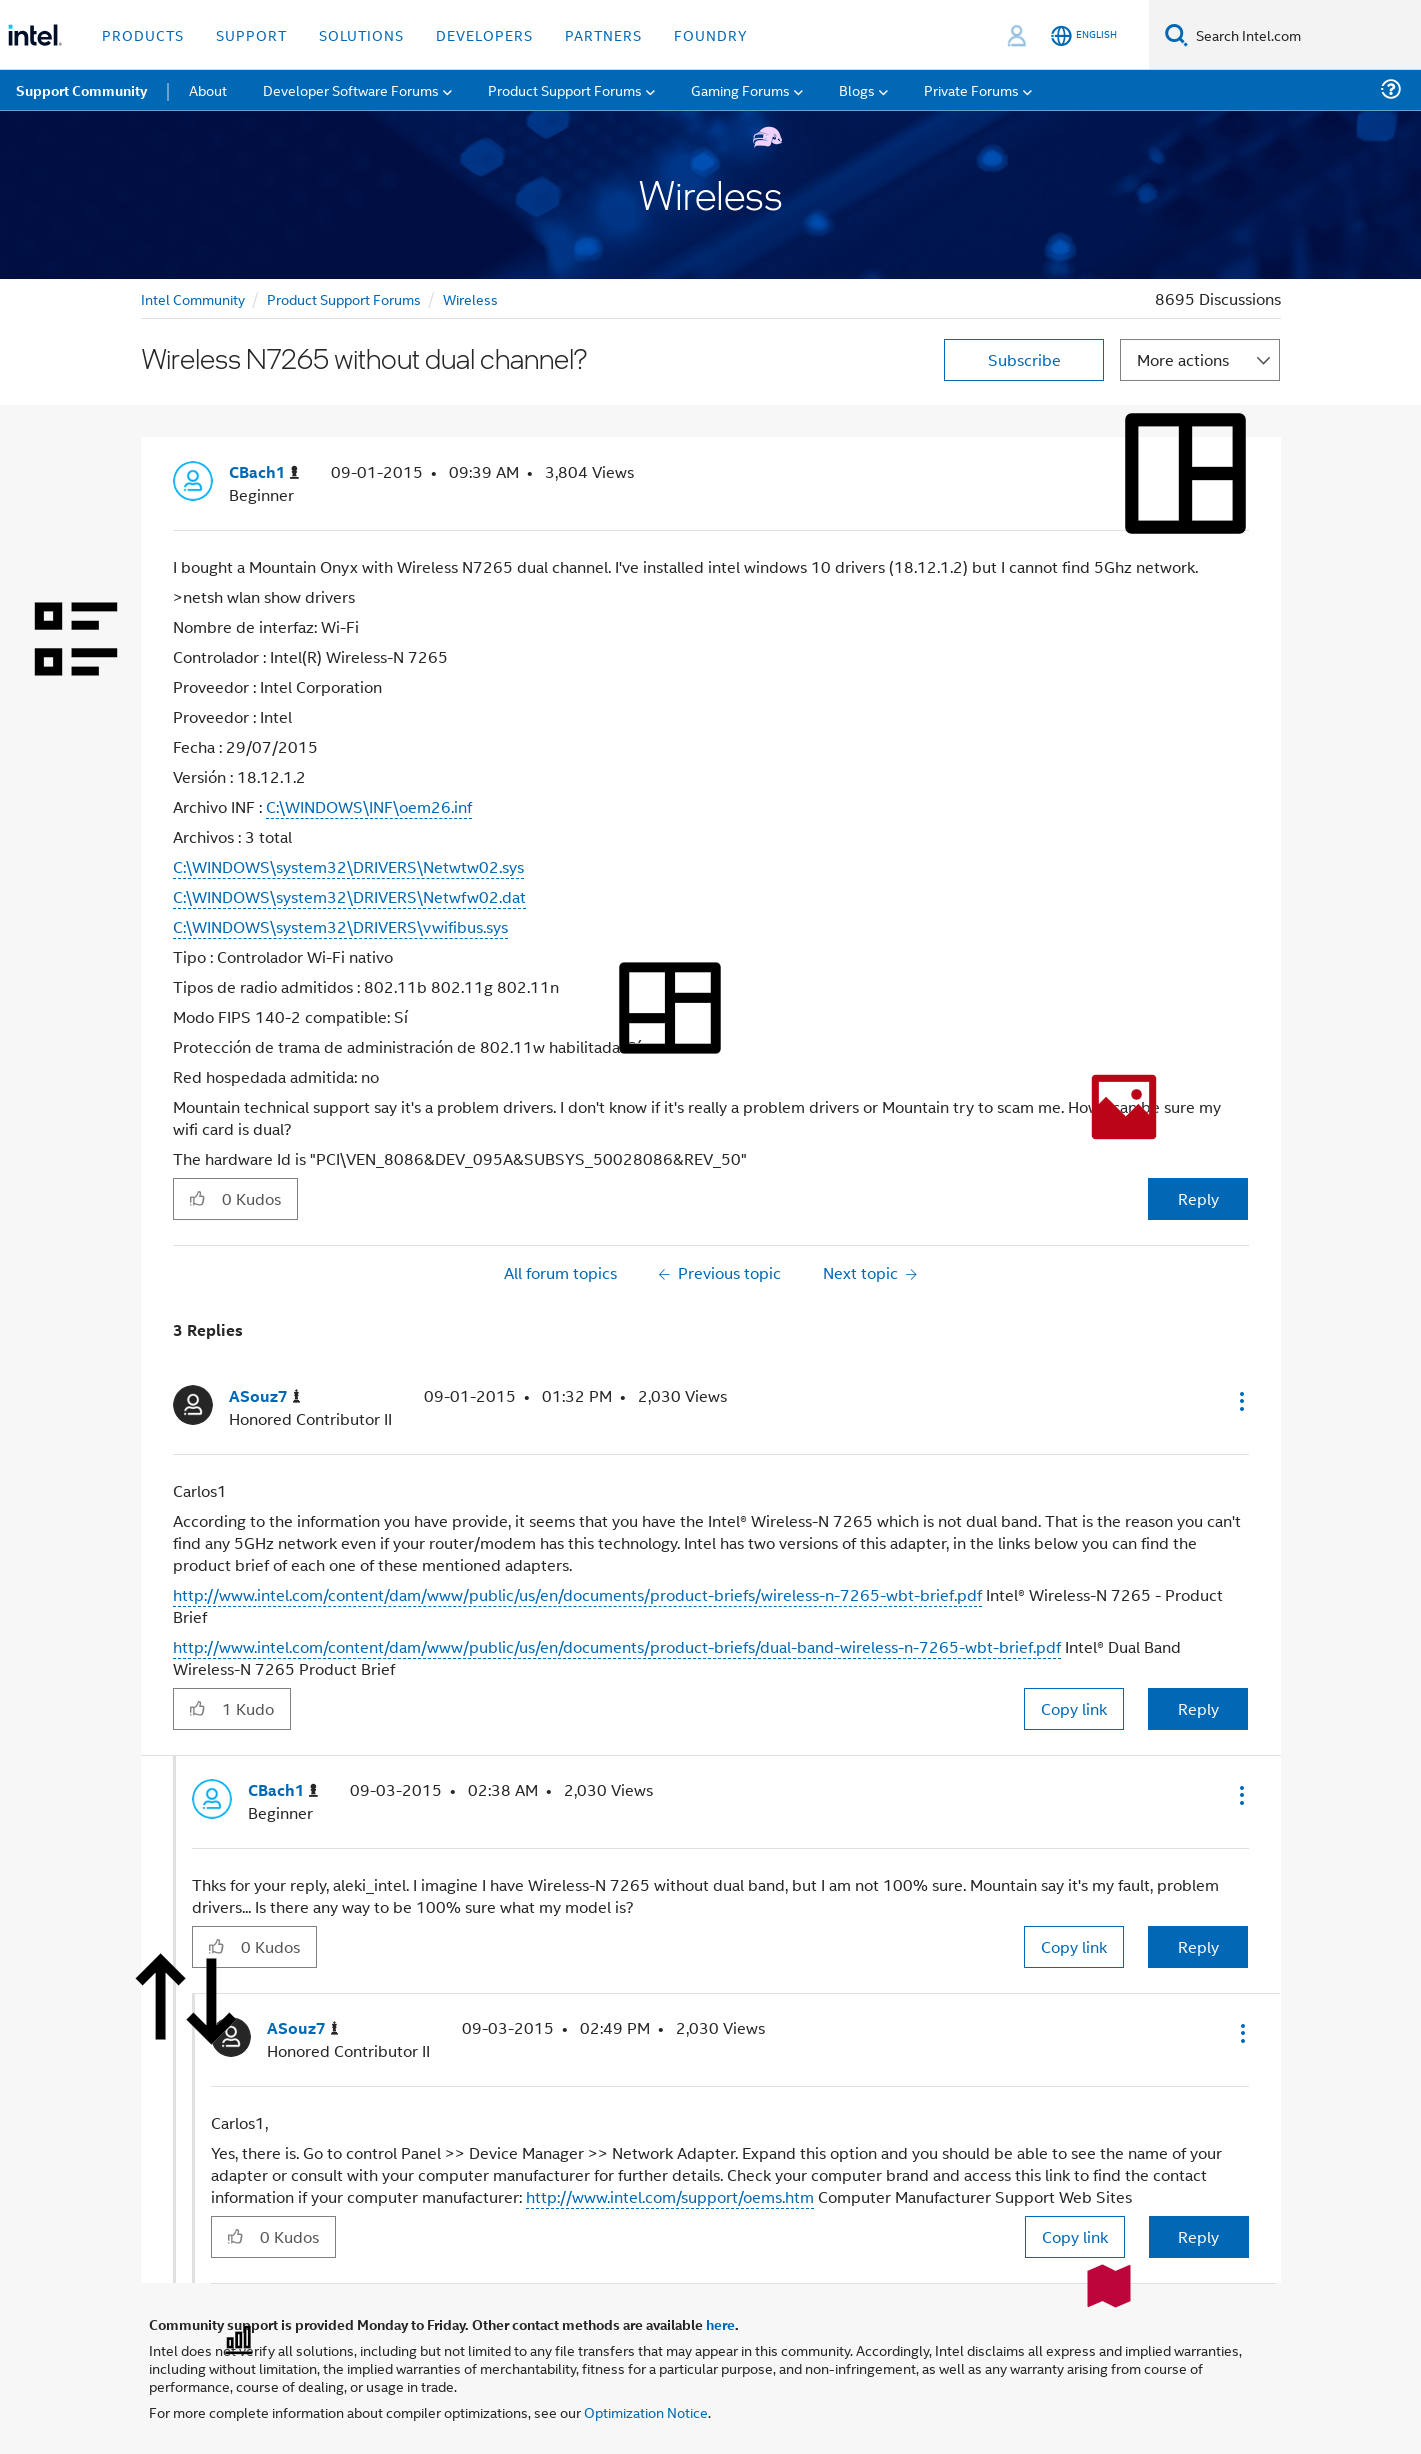 This screenshot has width=1421, height=2454. Describe the element at coordinates (76, 639) in the screenshot. I see `view completed tasks in a checklist` at that location.